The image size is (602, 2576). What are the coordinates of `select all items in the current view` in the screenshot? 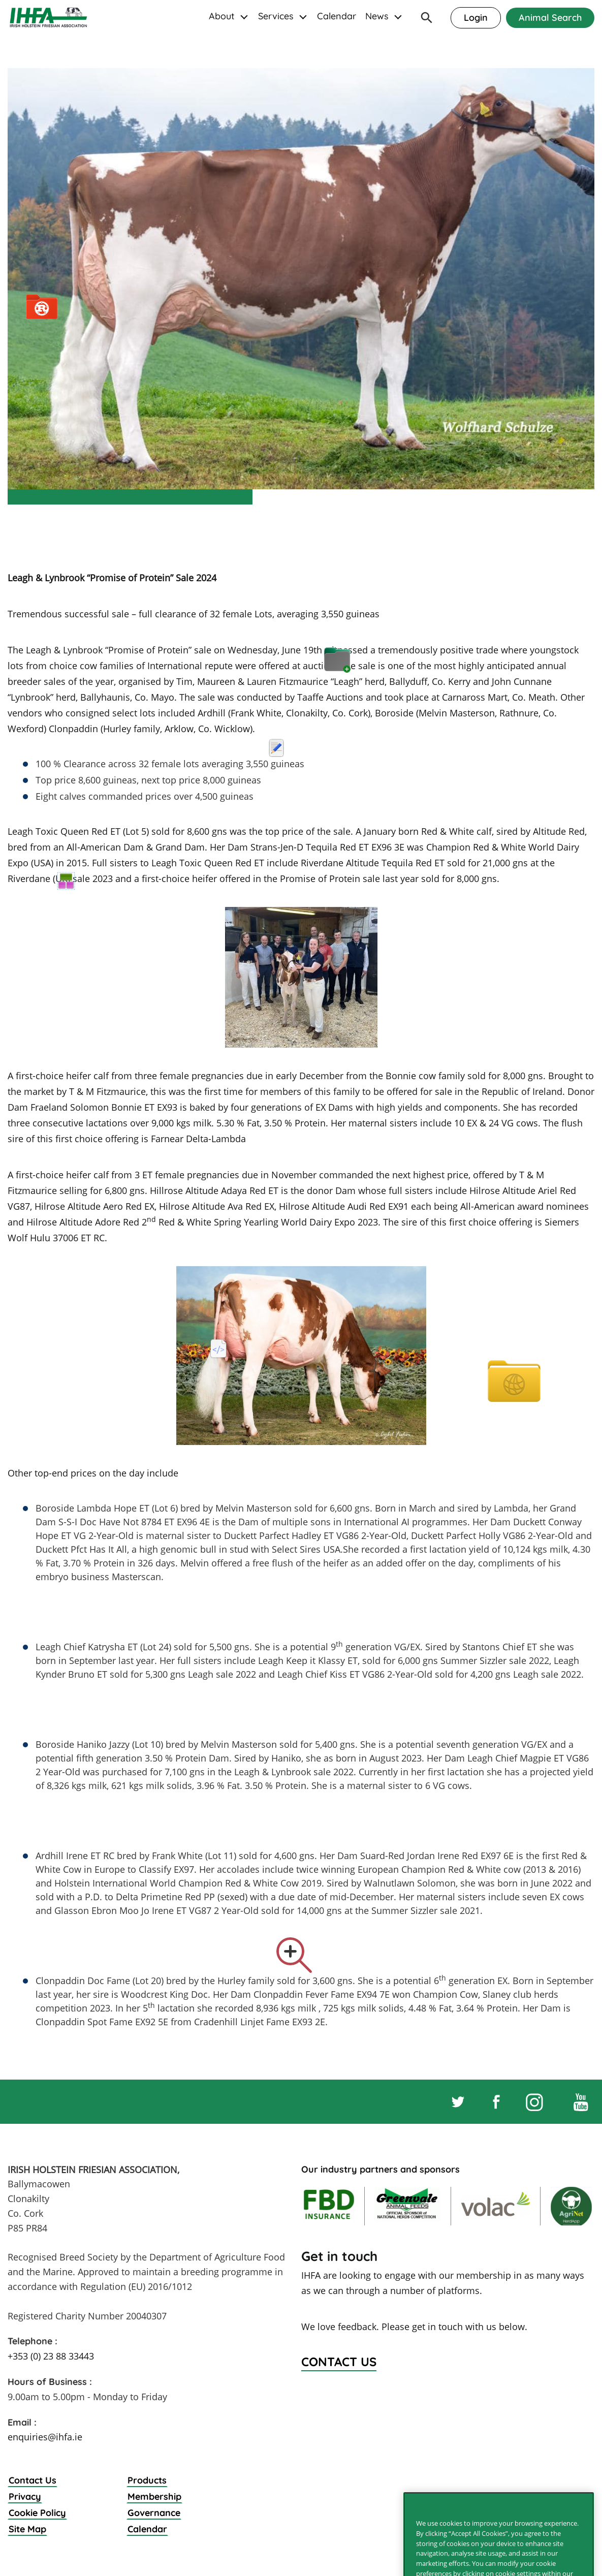 It's located at (66, 881).